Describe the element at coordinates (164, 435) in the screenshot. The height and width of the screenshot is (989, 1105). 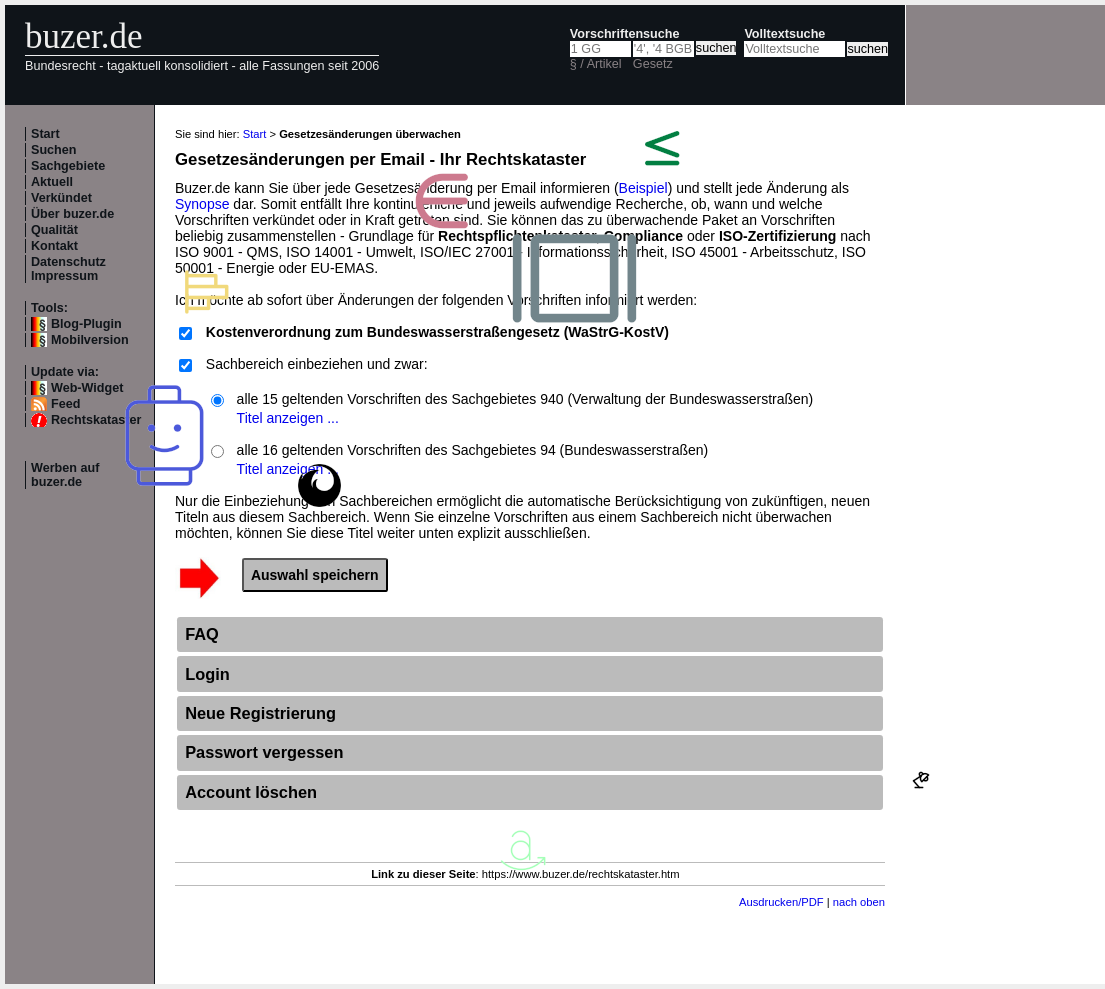
I see `indicates a playful or fun mode` at that location.